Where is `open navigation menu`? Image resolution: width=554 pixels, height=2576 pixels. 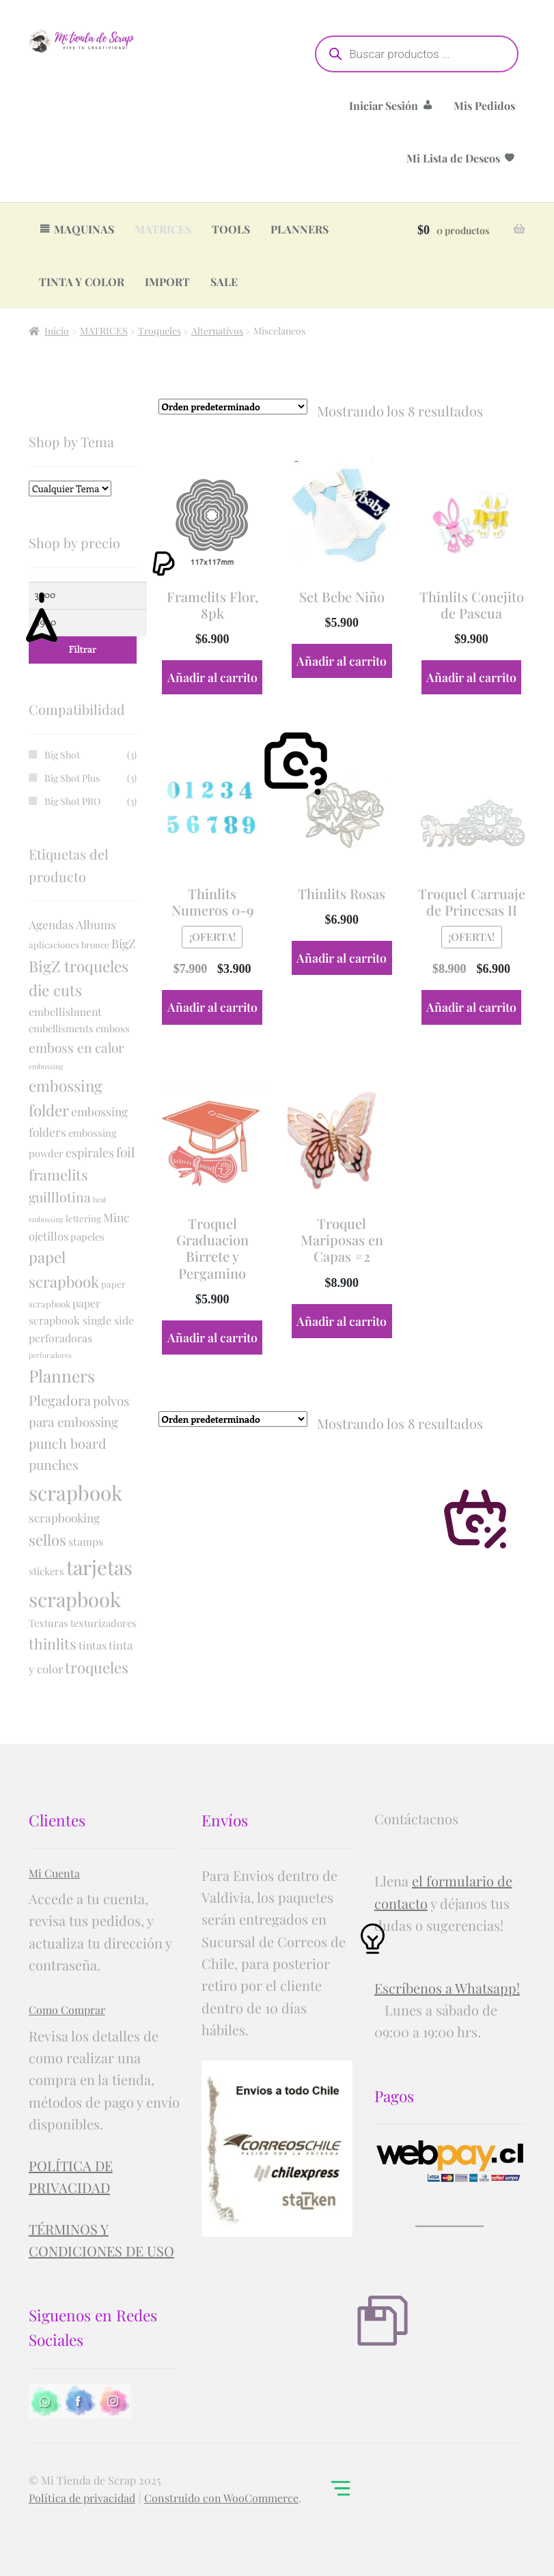 open navigation menu is located at coordinates (340, 2488).